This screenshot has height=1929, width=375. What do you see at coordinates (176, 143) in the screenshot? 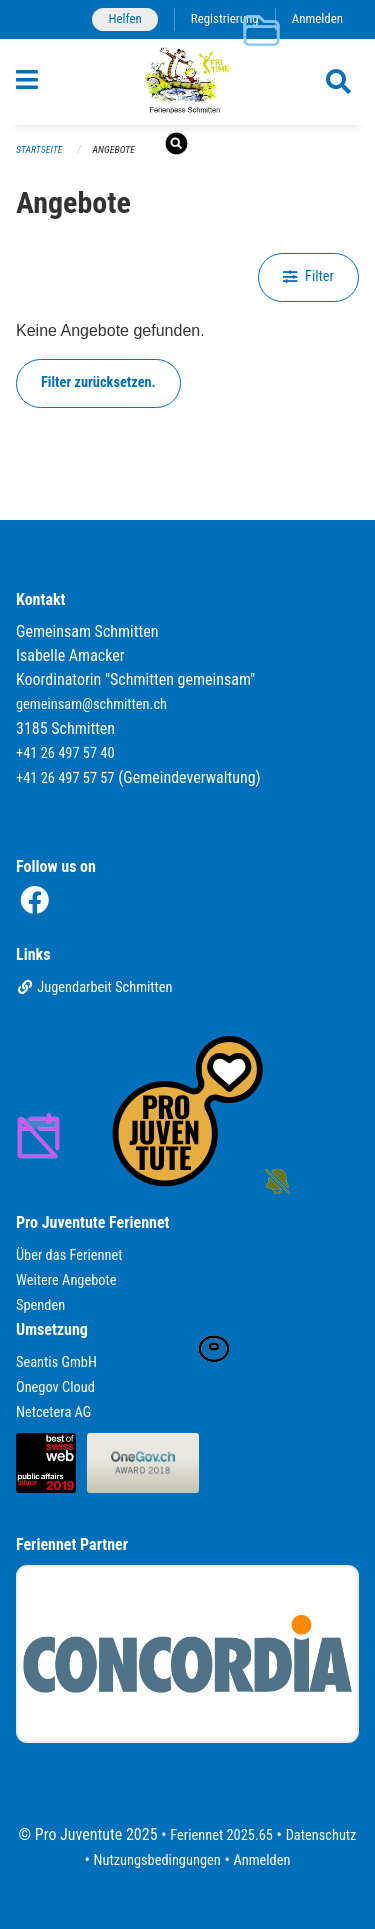
I see `tap to search` at bounding box center [176, 143].